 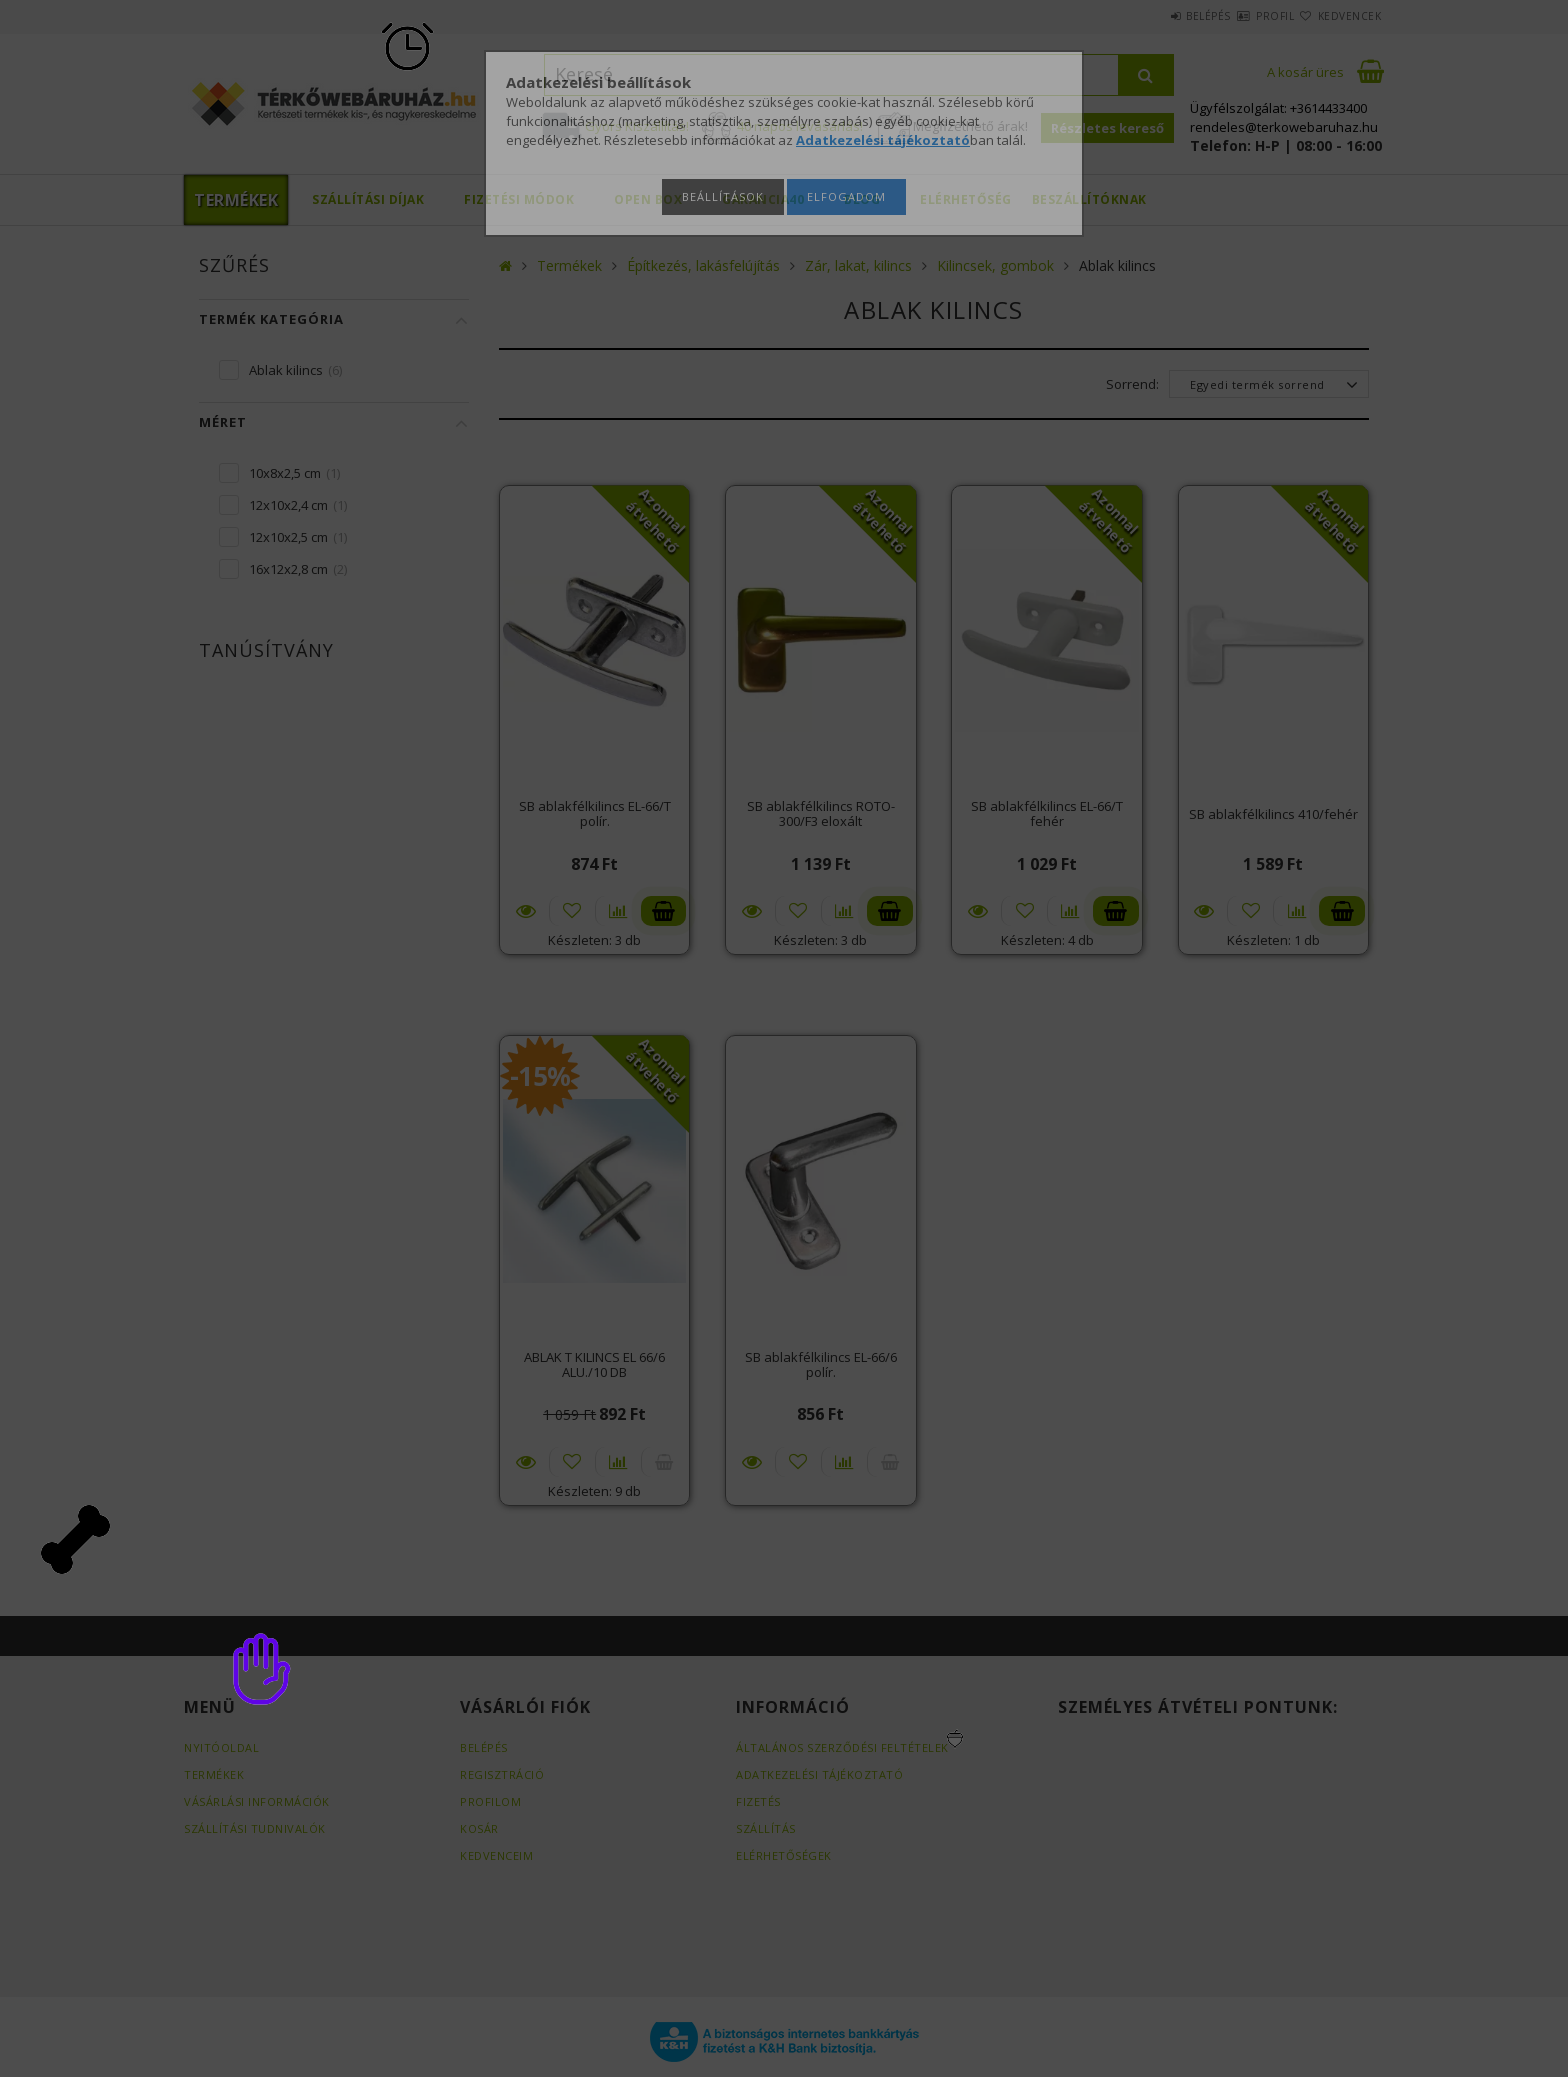 I want to click on access pet-related features or settings, so click(x=75, y=1539).